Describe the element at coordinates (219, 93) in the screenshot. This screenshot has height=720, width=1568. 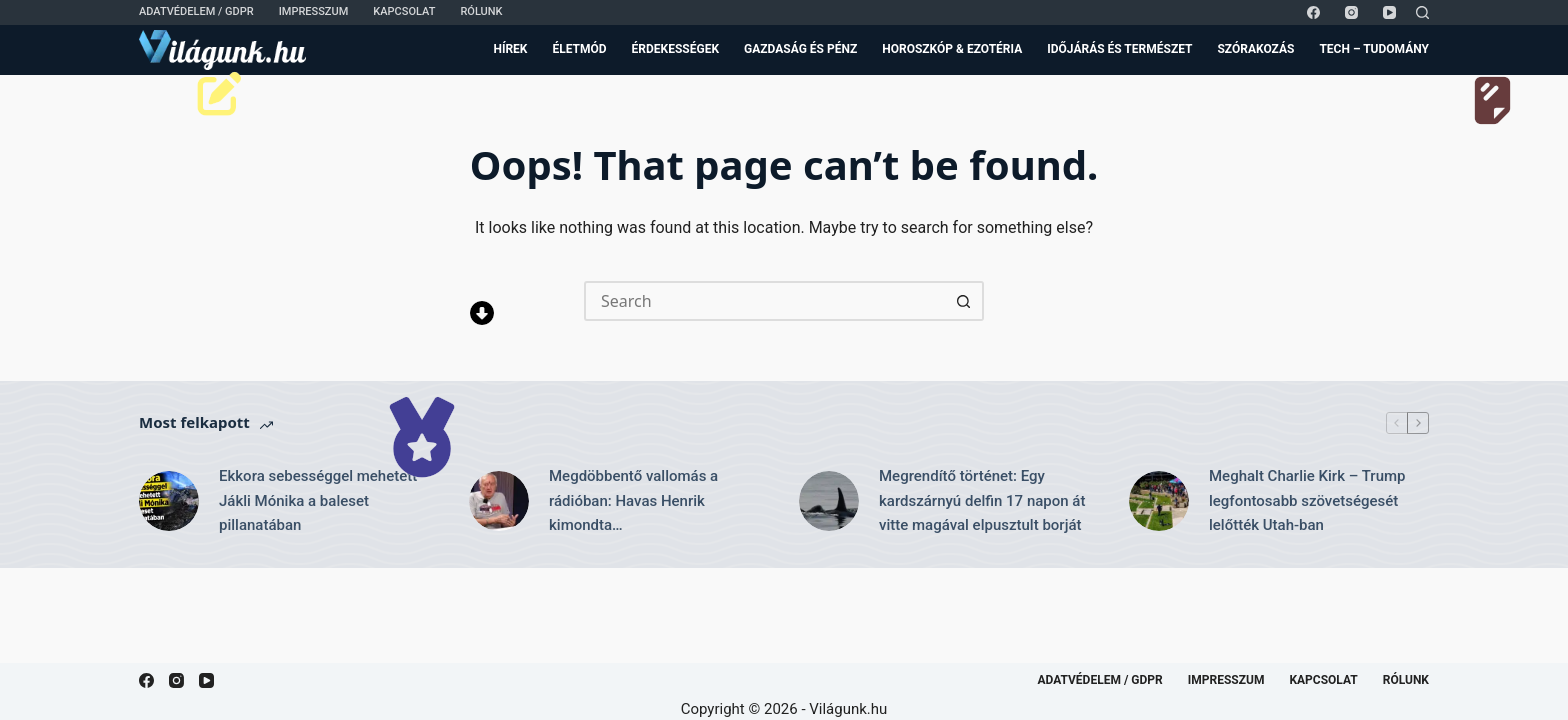
I see `edit or modify content` at that location.